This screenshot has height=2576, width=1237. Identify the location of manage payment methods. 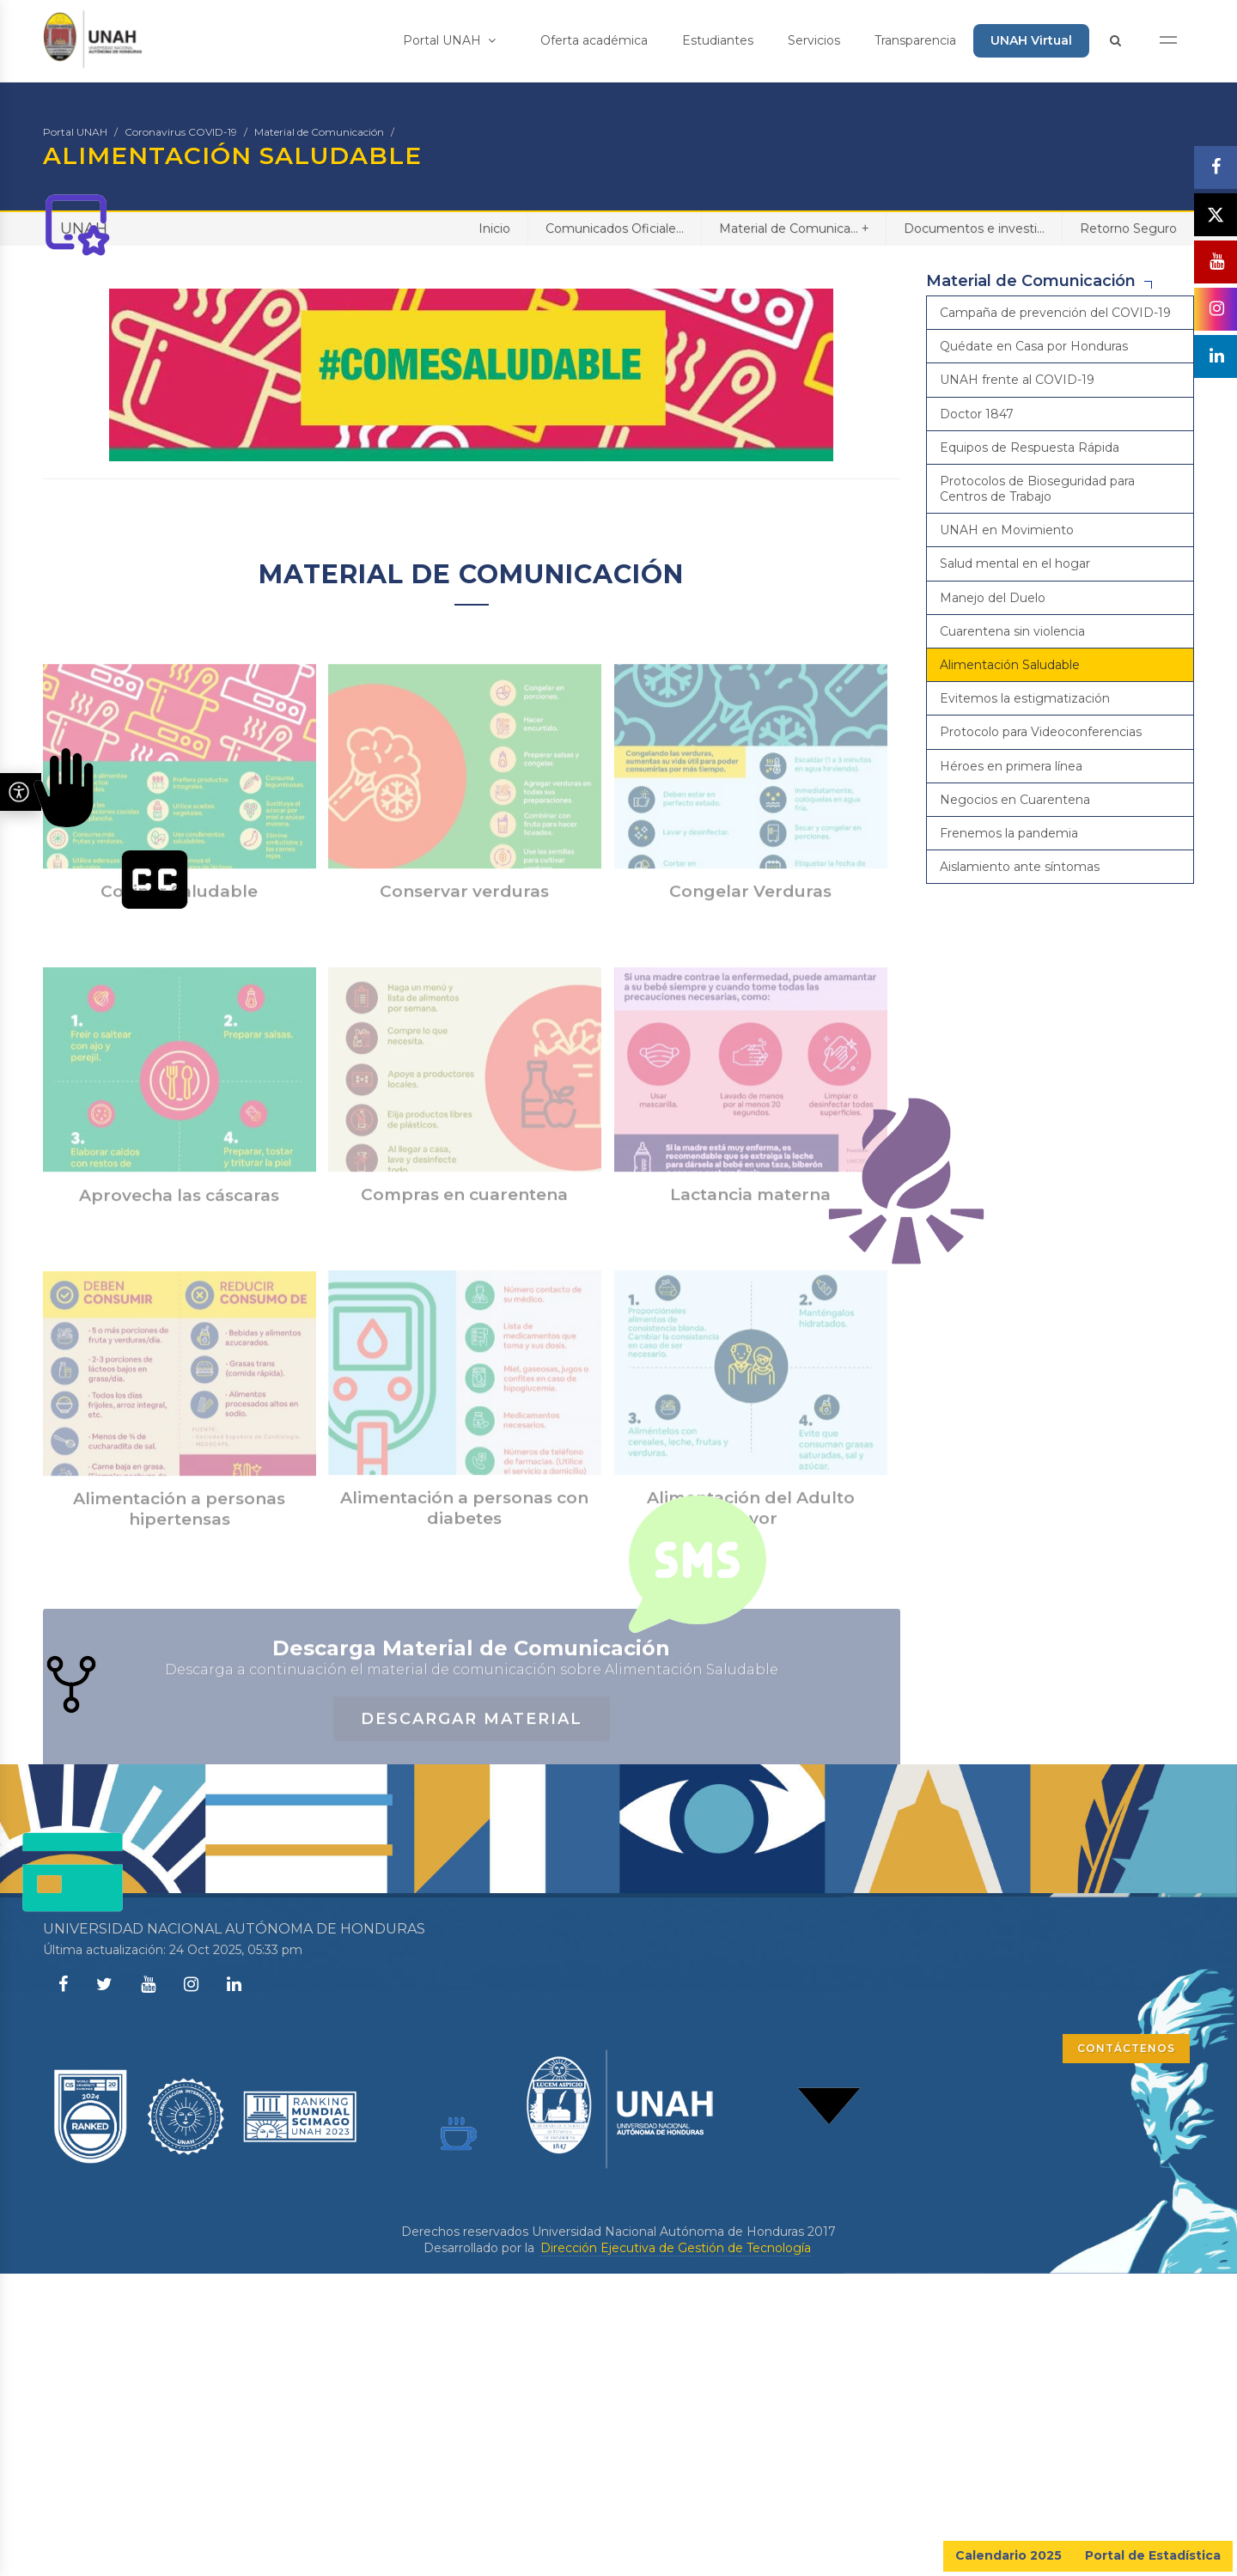
(72, 1872).